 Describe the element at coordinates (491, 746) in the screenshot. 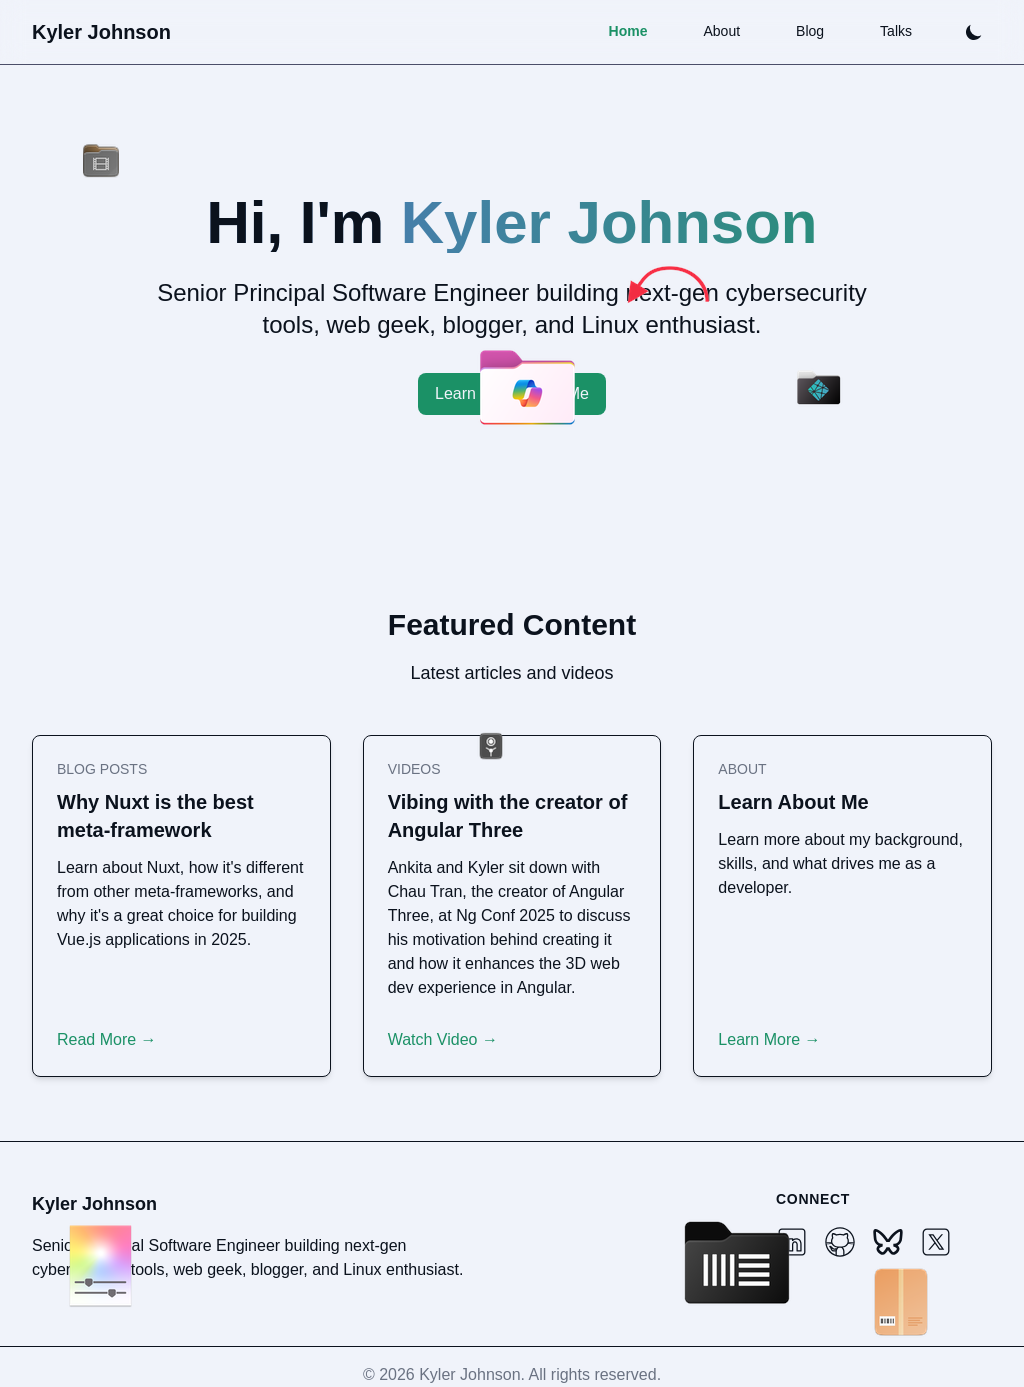

I see `archive selected email messages` at that location.